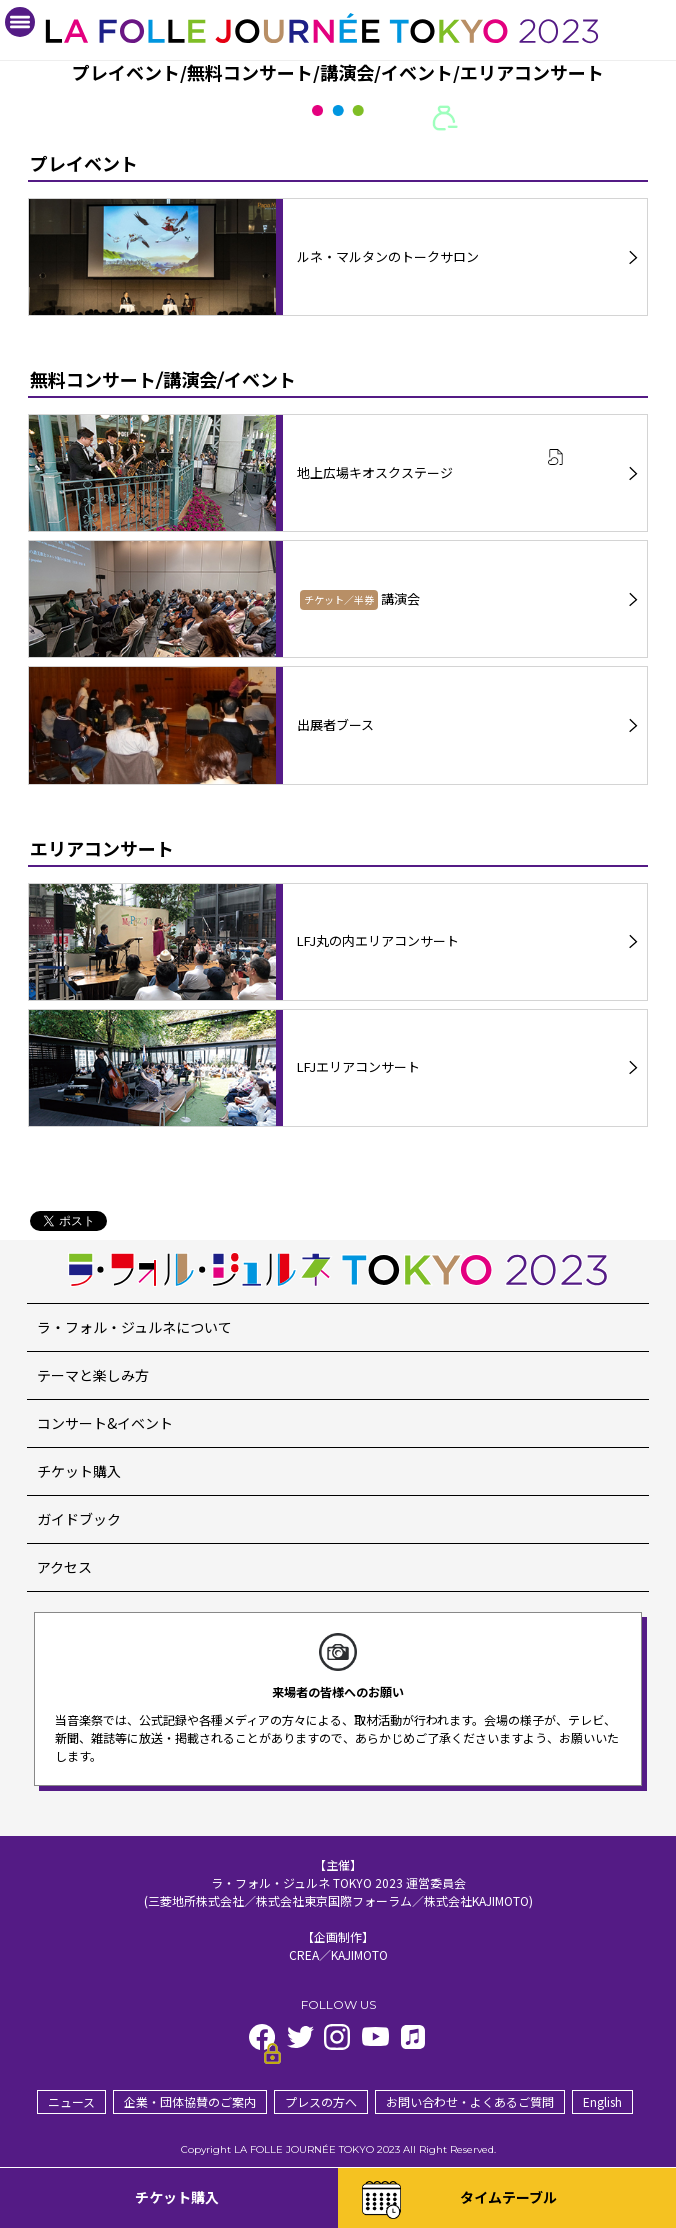 The width and height of the screenshot is (676, 2228). Describe the element at coordinates (556, 457) in the screenshot. I see `access cloud-stored files` at that location.